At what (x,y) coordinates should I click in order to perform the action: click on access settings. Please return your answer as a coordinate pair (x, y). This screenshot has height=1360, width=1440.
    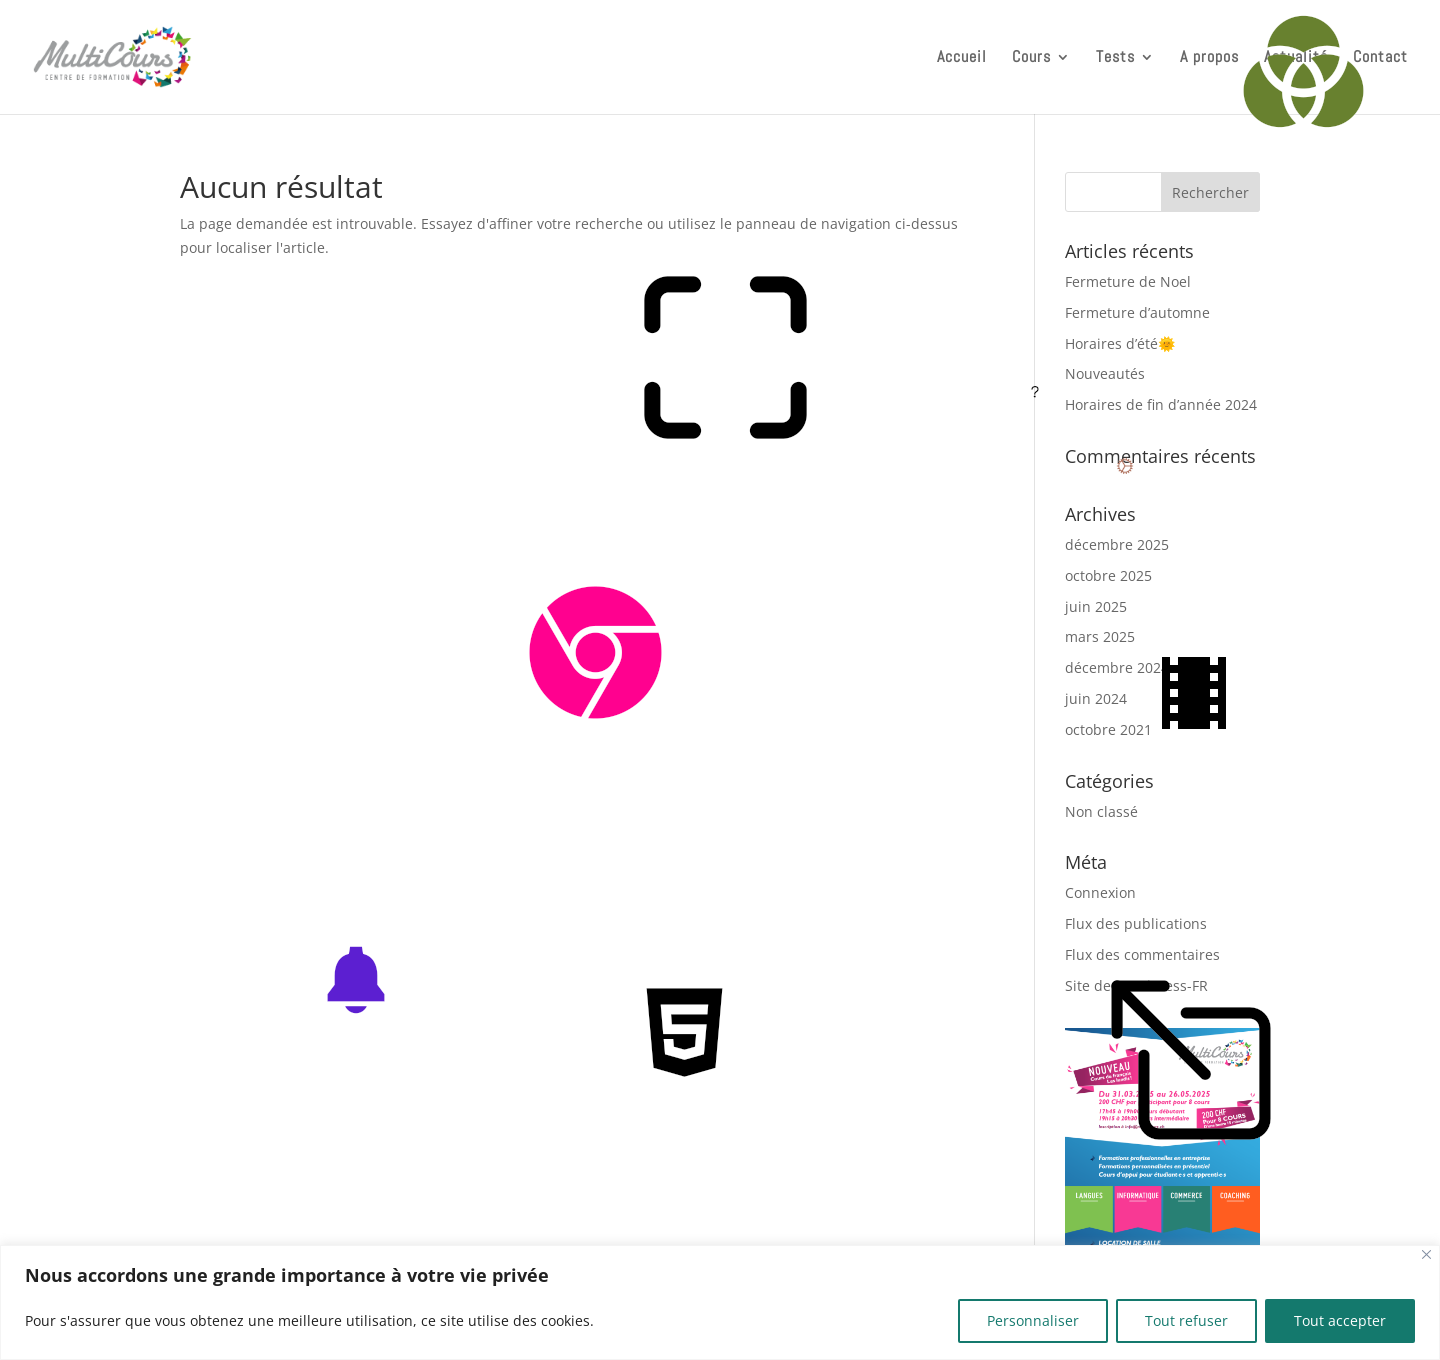
    Looking at the image, I should click on (1125, 466).